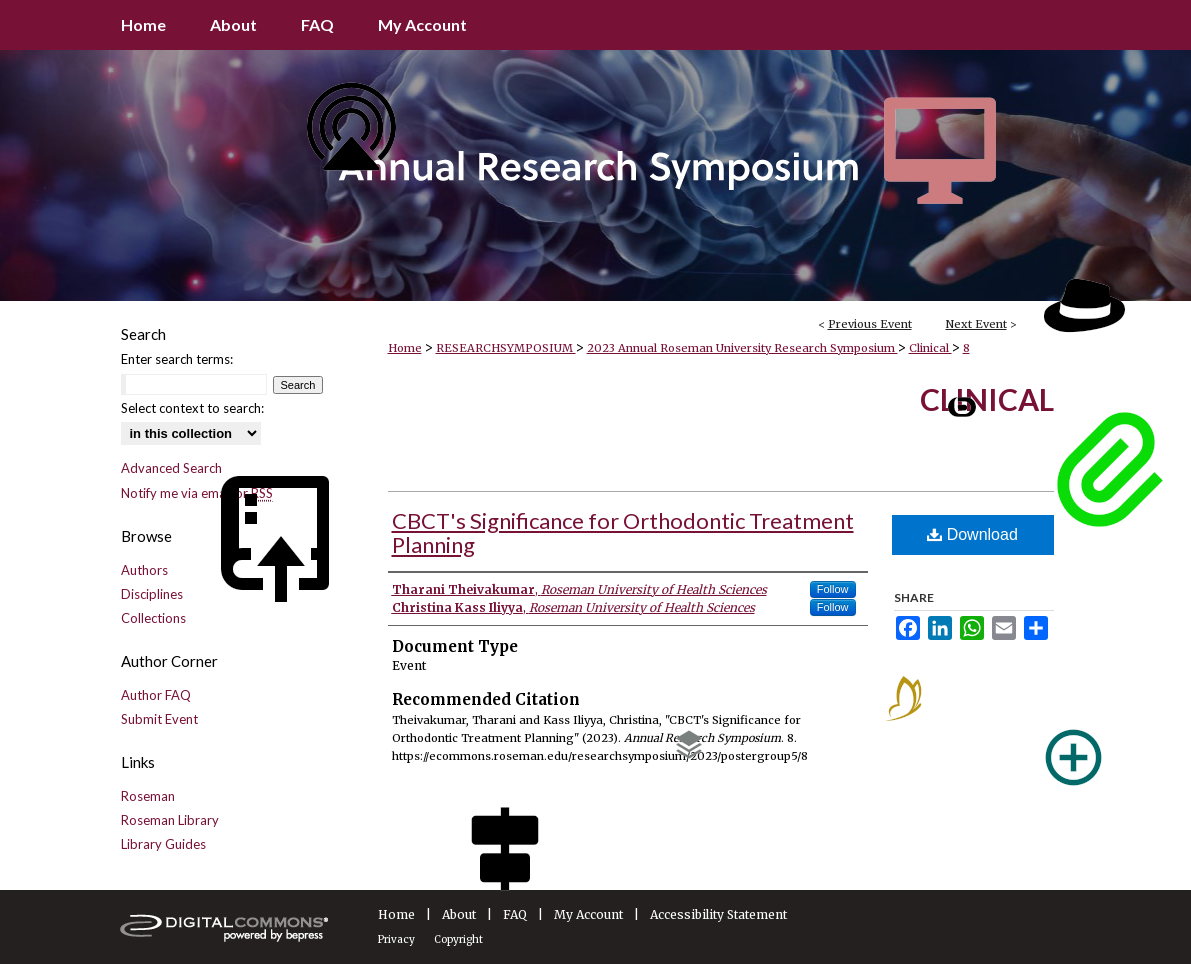 This screenshot has width=1191, height=964. Describe the element at coordinates (940, 148) in the screenshot. I see `mac desktop or imac device` at that location.